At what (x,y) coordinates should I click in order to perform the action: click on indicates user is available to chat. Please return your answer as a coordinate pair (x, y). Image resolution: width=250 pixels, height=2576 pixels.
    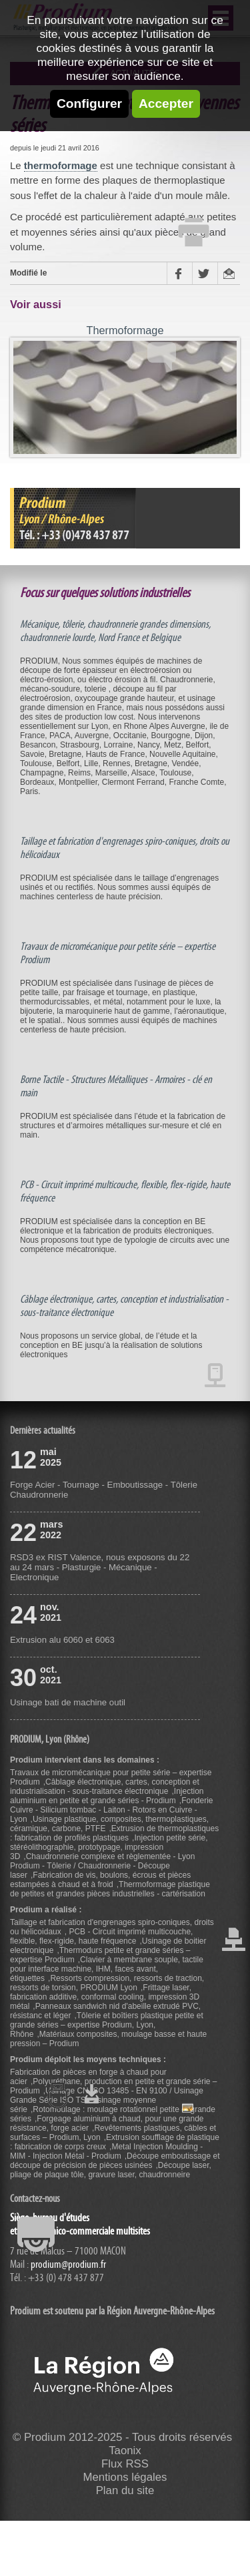
    Looking at the image, I should click on (161, 356).